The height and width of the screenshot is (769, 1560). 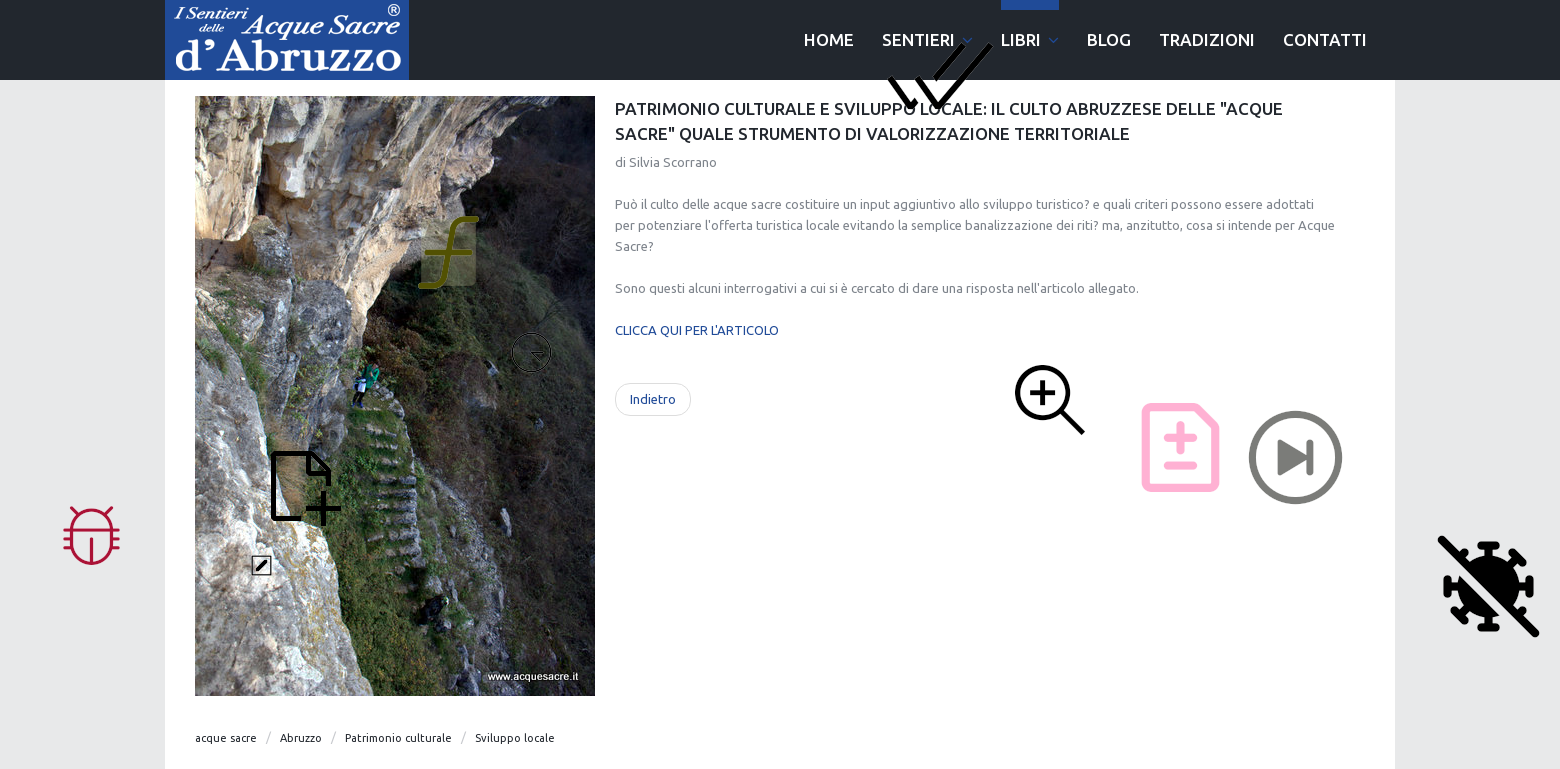 What do you see at coordinates (301, 486) in the screenshot?
I see `create a new file` at bounding box center [301, 486].